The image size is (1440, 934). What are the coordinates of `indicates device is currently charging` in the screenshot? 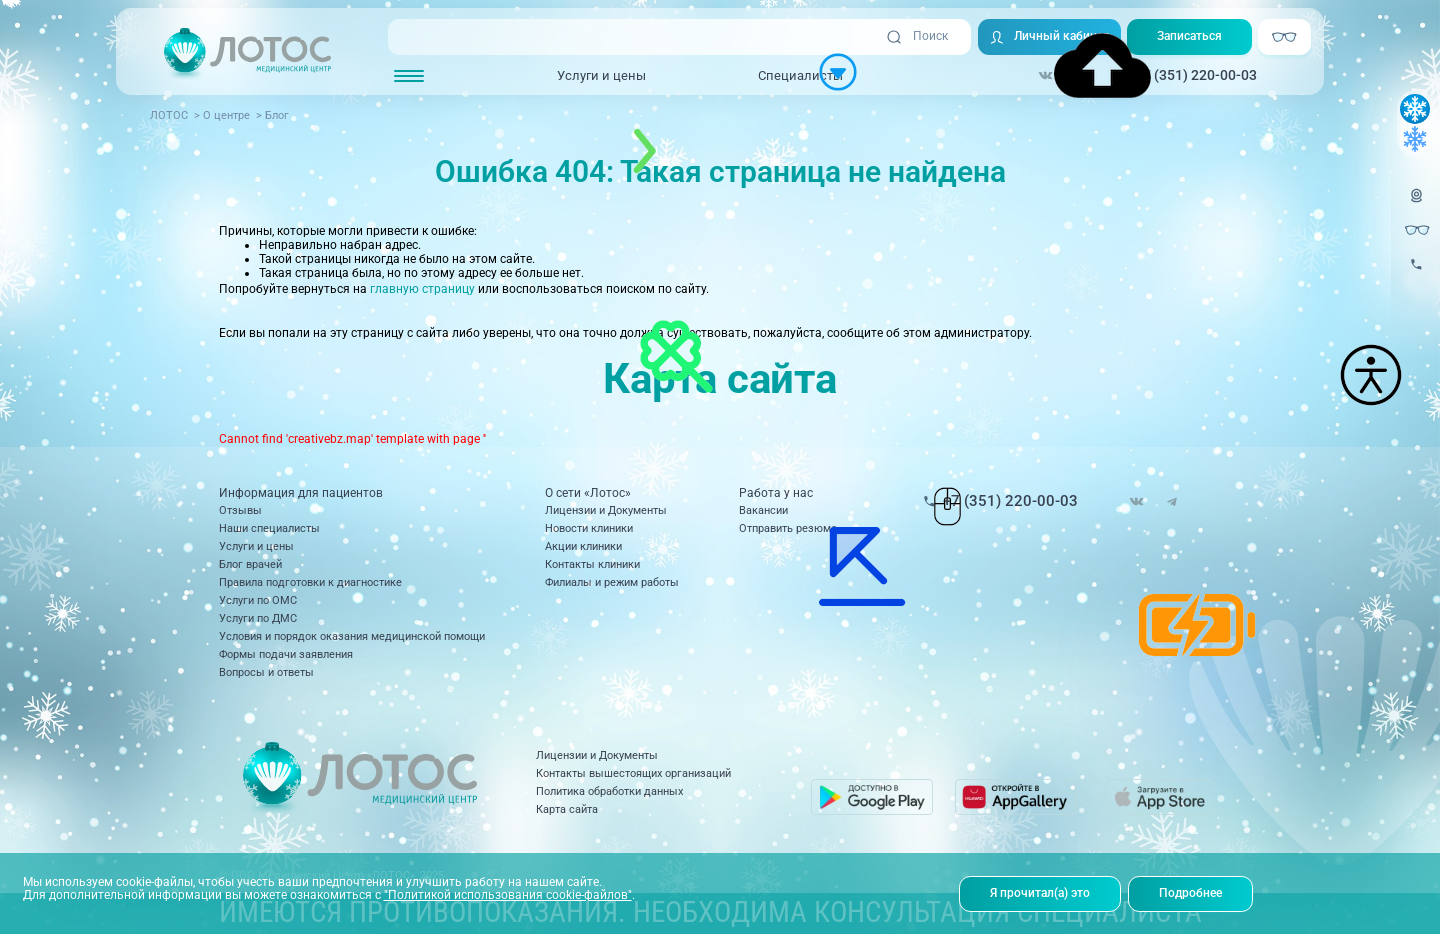 It's located at (1197, 625).